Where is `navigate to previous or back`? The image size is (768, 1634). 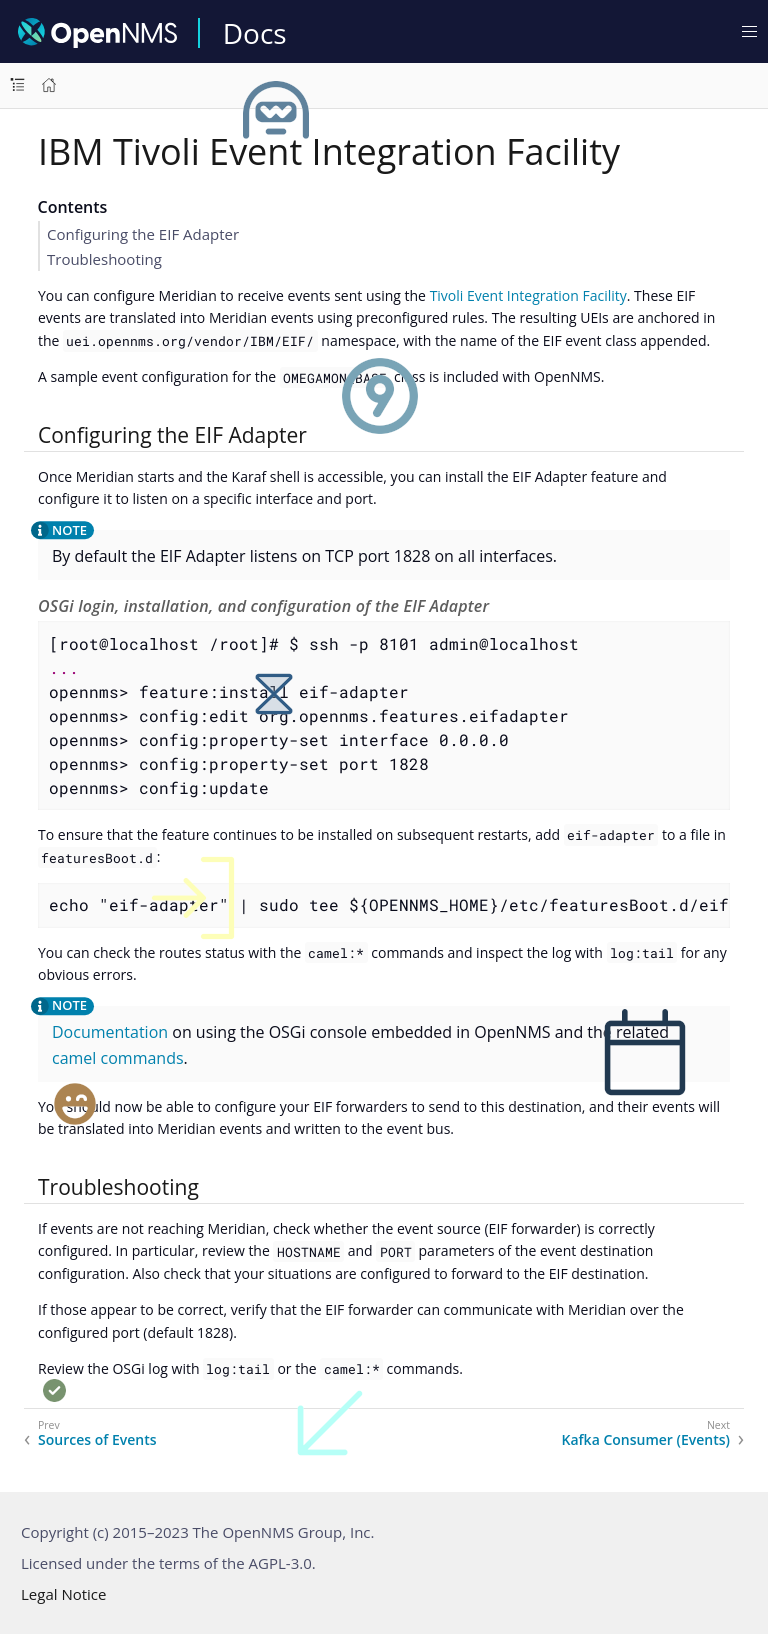 navigate to previous or back is located at coordinates (330, 1423).